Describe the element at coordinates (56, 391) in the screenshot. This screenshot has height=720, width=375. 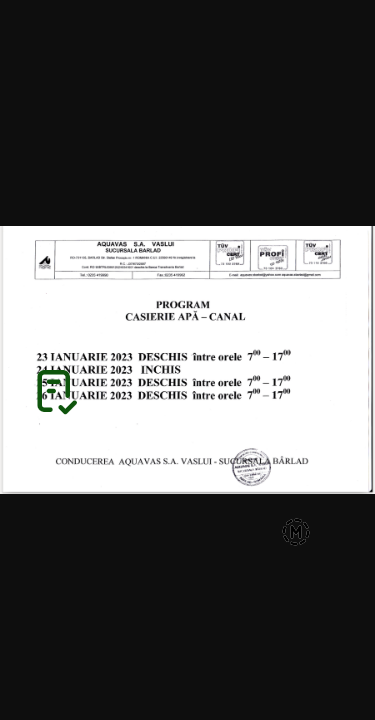
I see `view your task checklist` at that location.